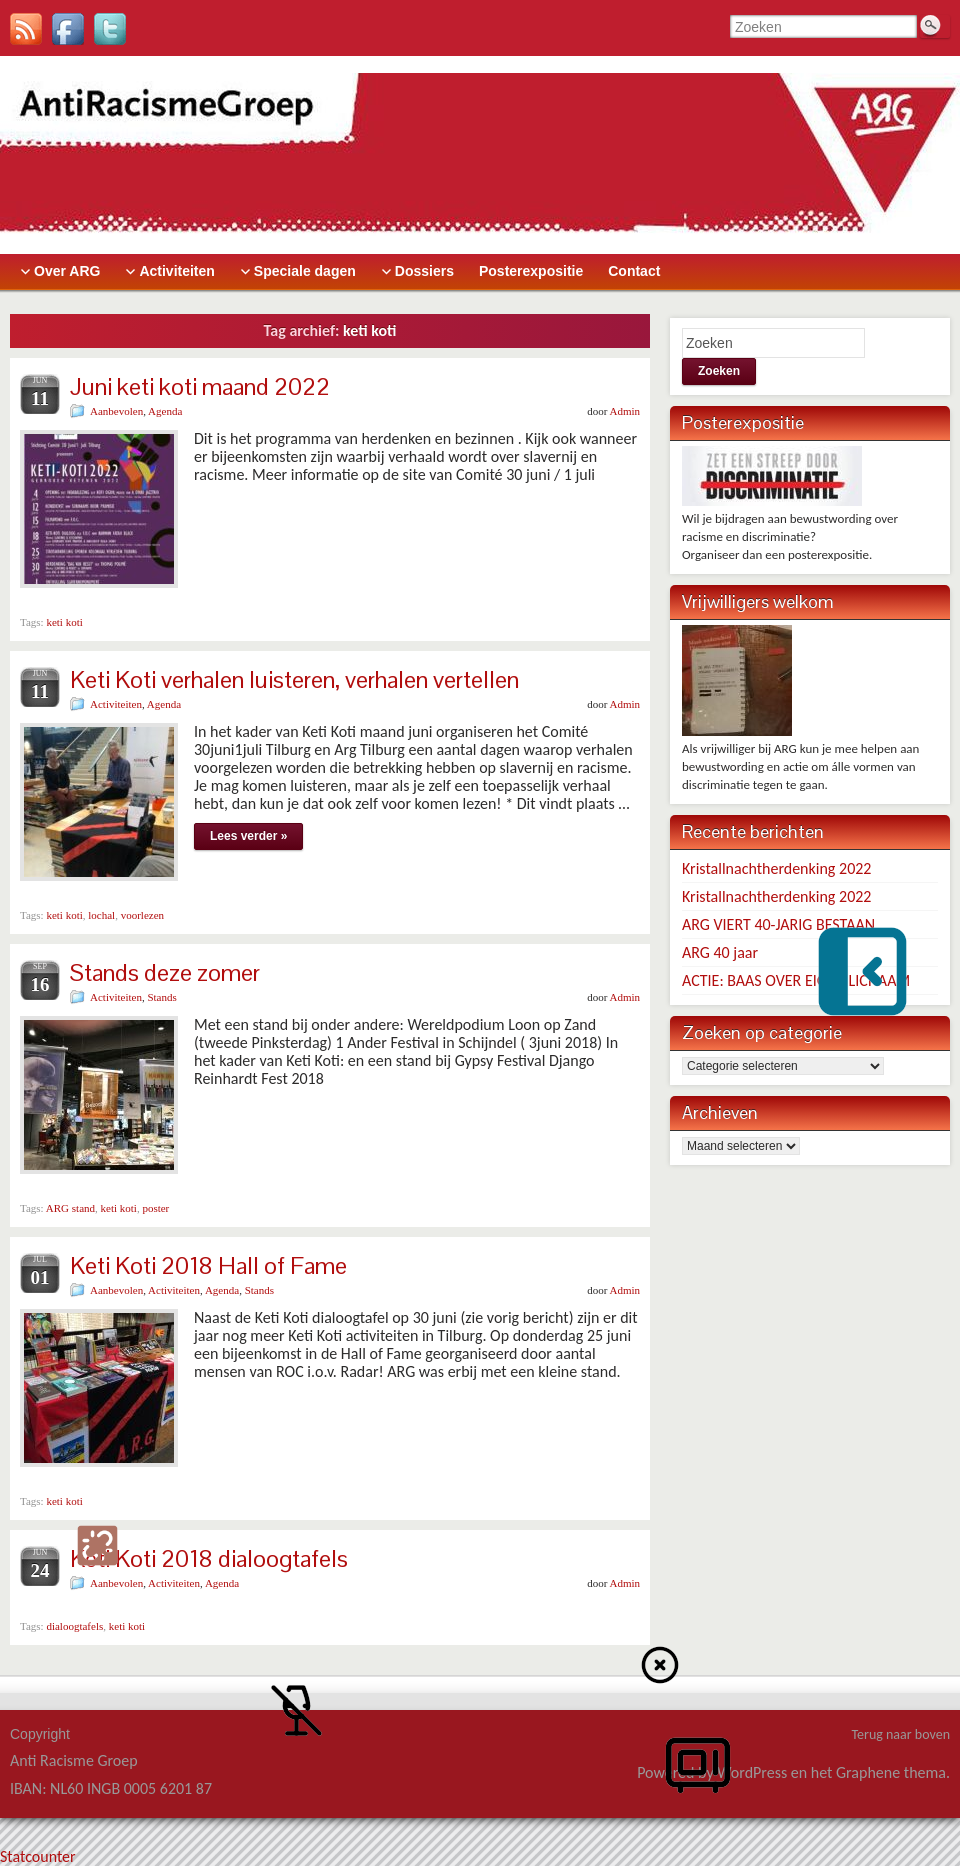  I want to click on access microwave or kitchen appliance controls, so click(698, 1764).